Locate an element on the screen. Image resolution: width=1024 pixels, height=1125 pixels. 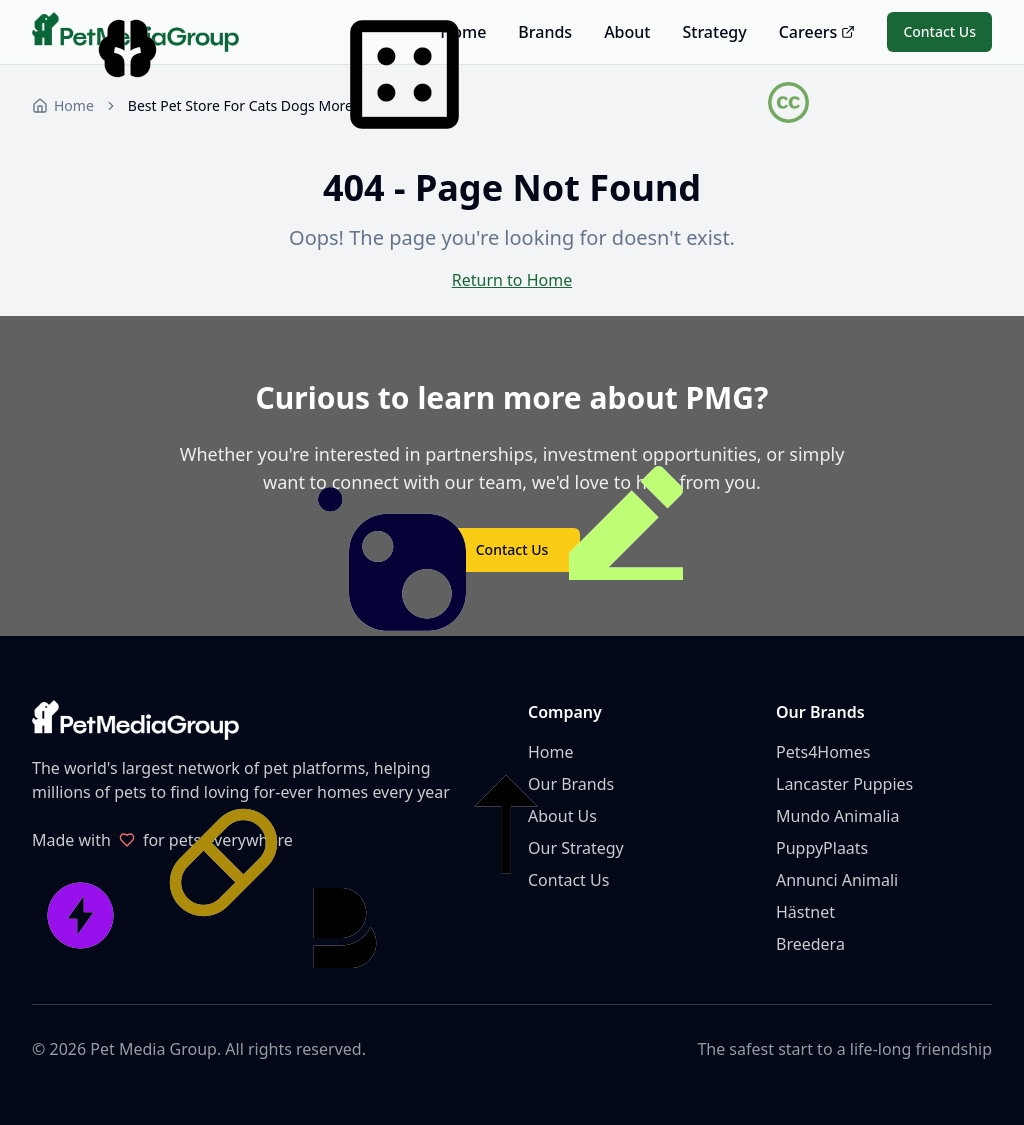
view medication information is located at coordinates (223, 862).